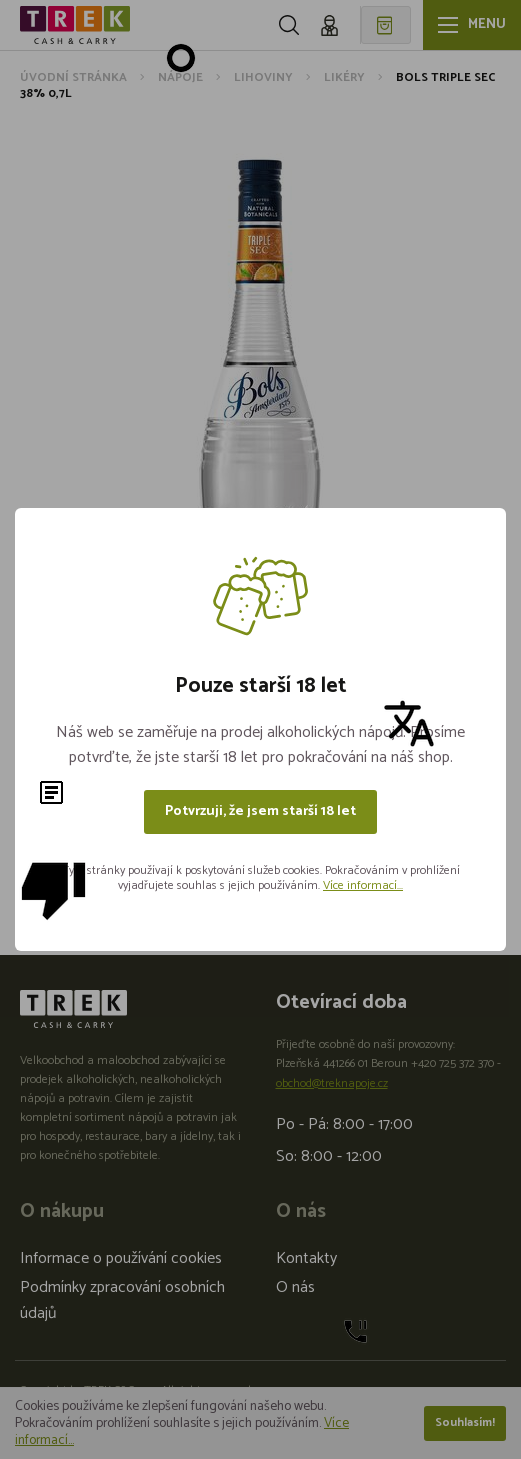 The image size is (521, 1459). Describe the element at coordinates (355, 1331) in the screenshot. I see `call on hold` at that location.